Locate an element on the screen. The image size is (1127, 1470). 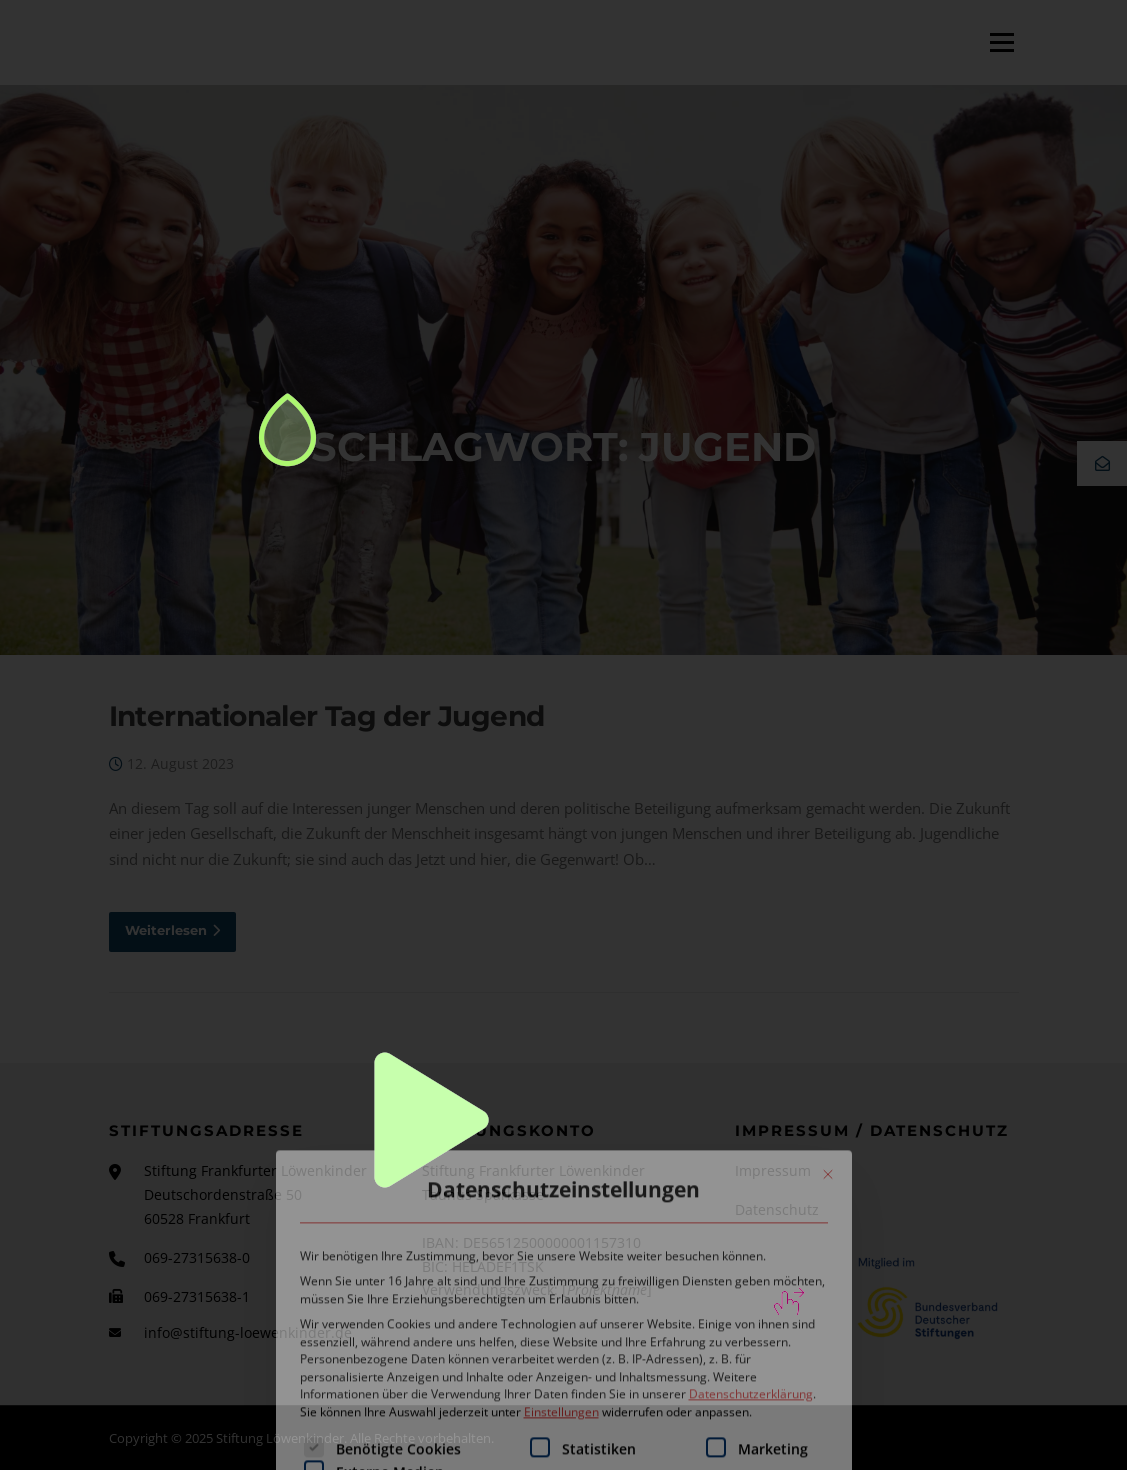
indicates water or liquid-related feature is located at coordinates (287, 432).